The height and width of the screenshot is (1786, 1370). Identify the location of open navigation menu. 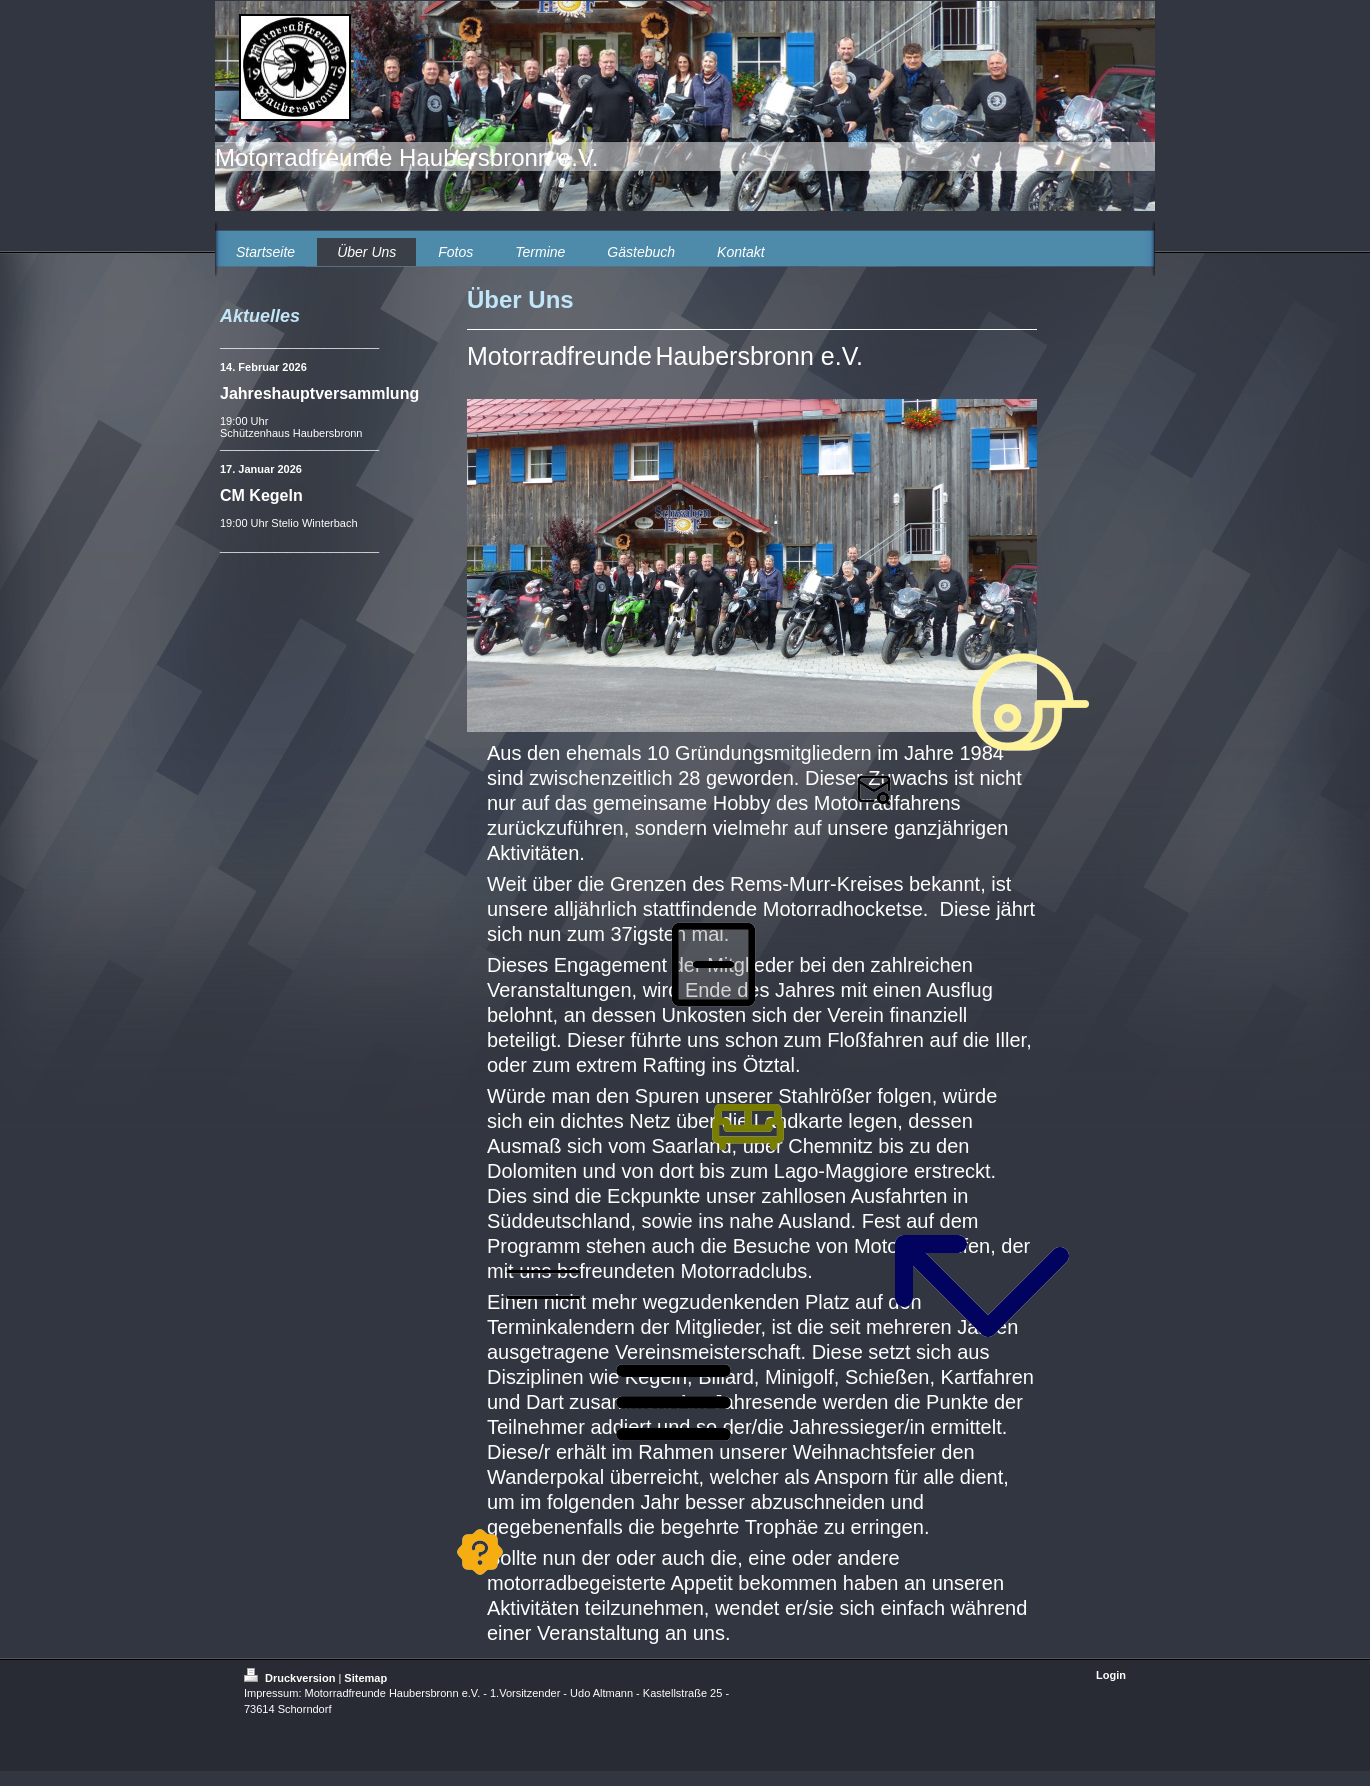
(673, 1402).